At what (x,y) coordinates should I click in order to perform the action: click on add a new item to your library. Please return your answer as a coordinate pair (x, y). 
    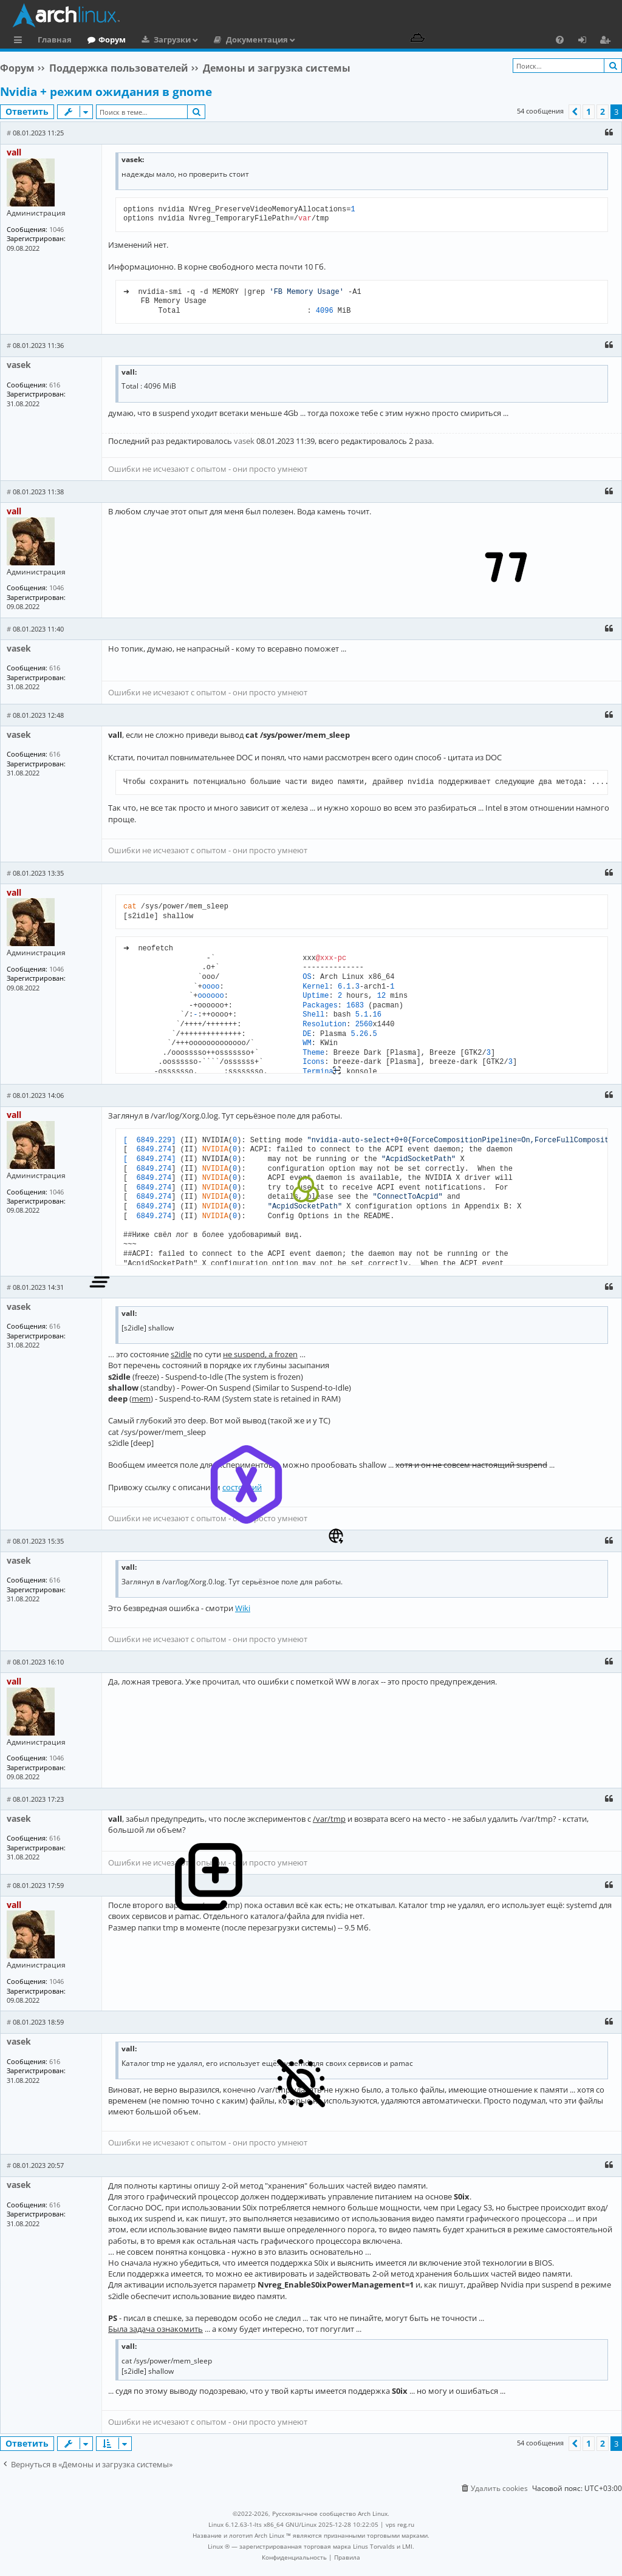
    Looking at the image, I should click on (208, 1876).